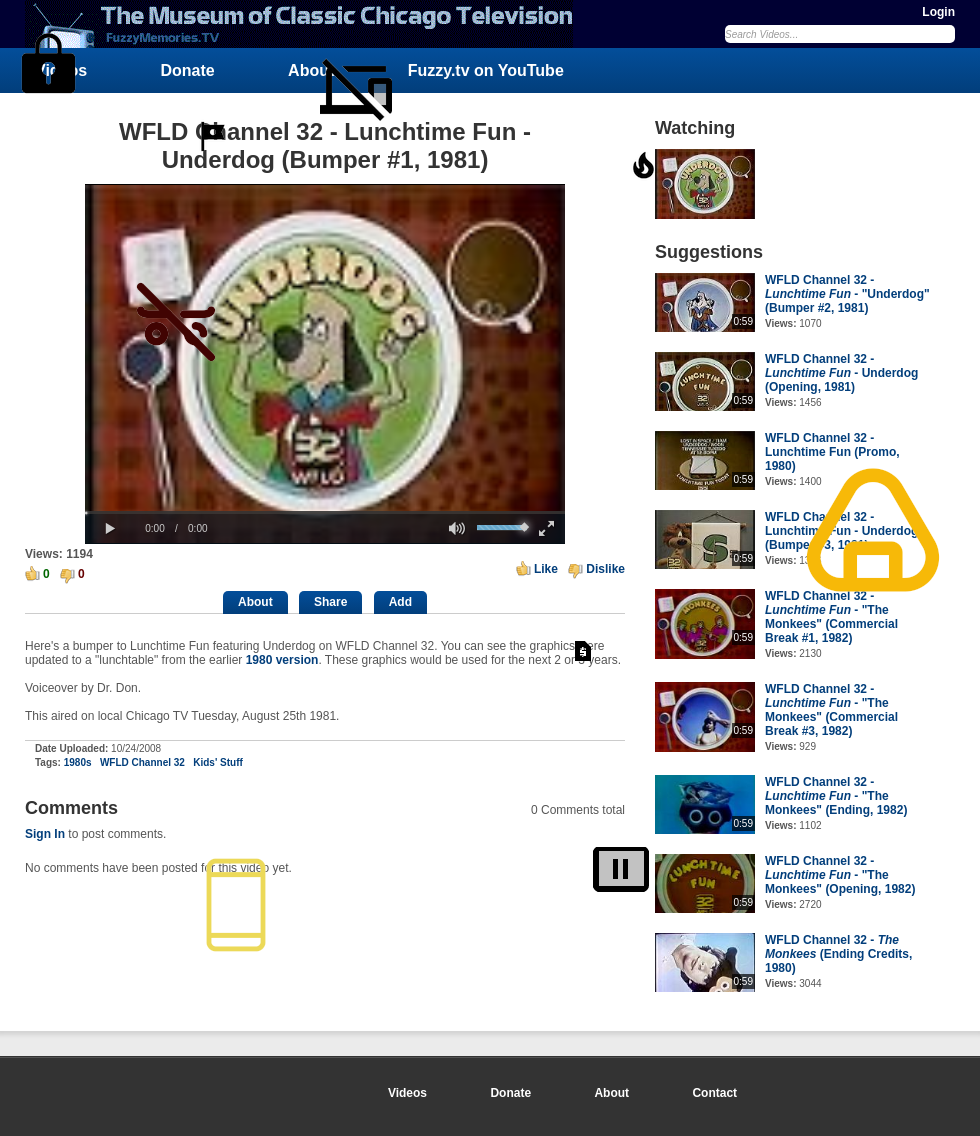 Image resolution: width=980 pixels, height=1136 pixels. Describe the element at coordinates (211, 136) in the screenshot. I see `start a guided tour or walkthrough` at that location.